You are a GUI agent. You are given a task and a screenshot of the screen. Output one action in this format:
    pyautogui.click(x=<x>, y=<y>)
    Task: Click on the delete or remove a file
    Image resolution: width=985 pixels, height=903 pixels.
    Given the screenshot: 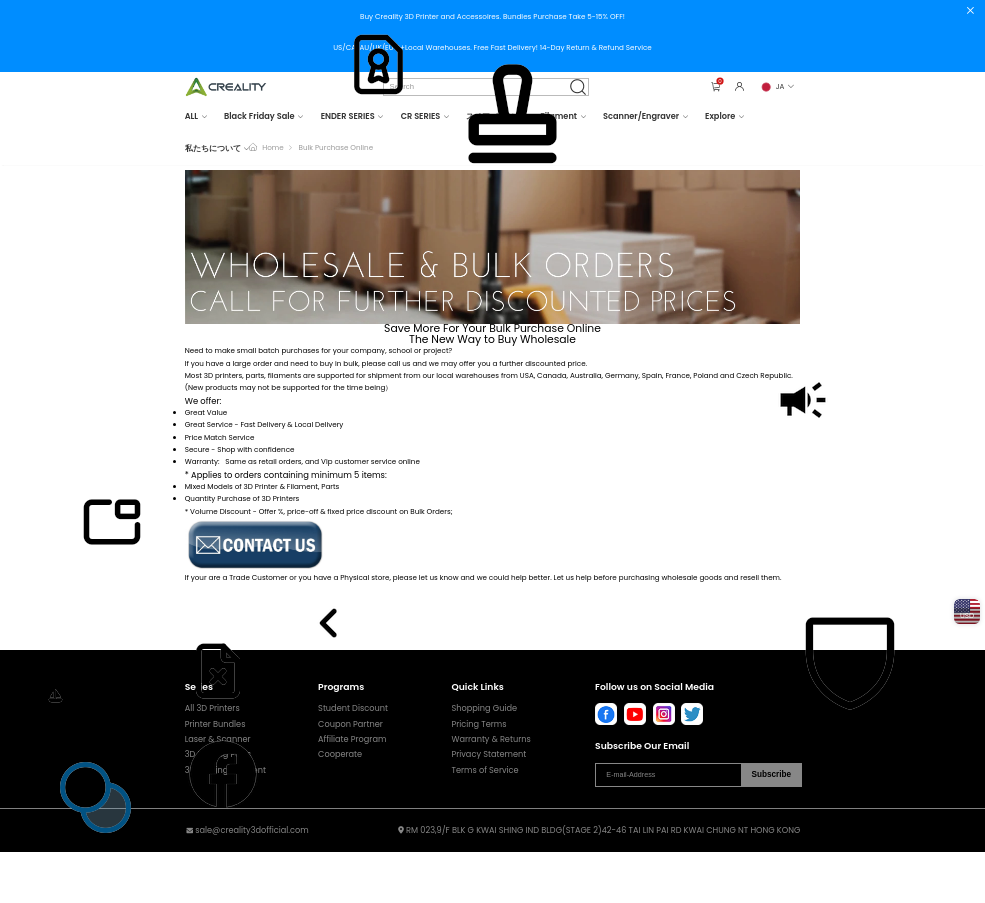 What is the action you would take?
    pyautogui.click(x=218, y=671)
    